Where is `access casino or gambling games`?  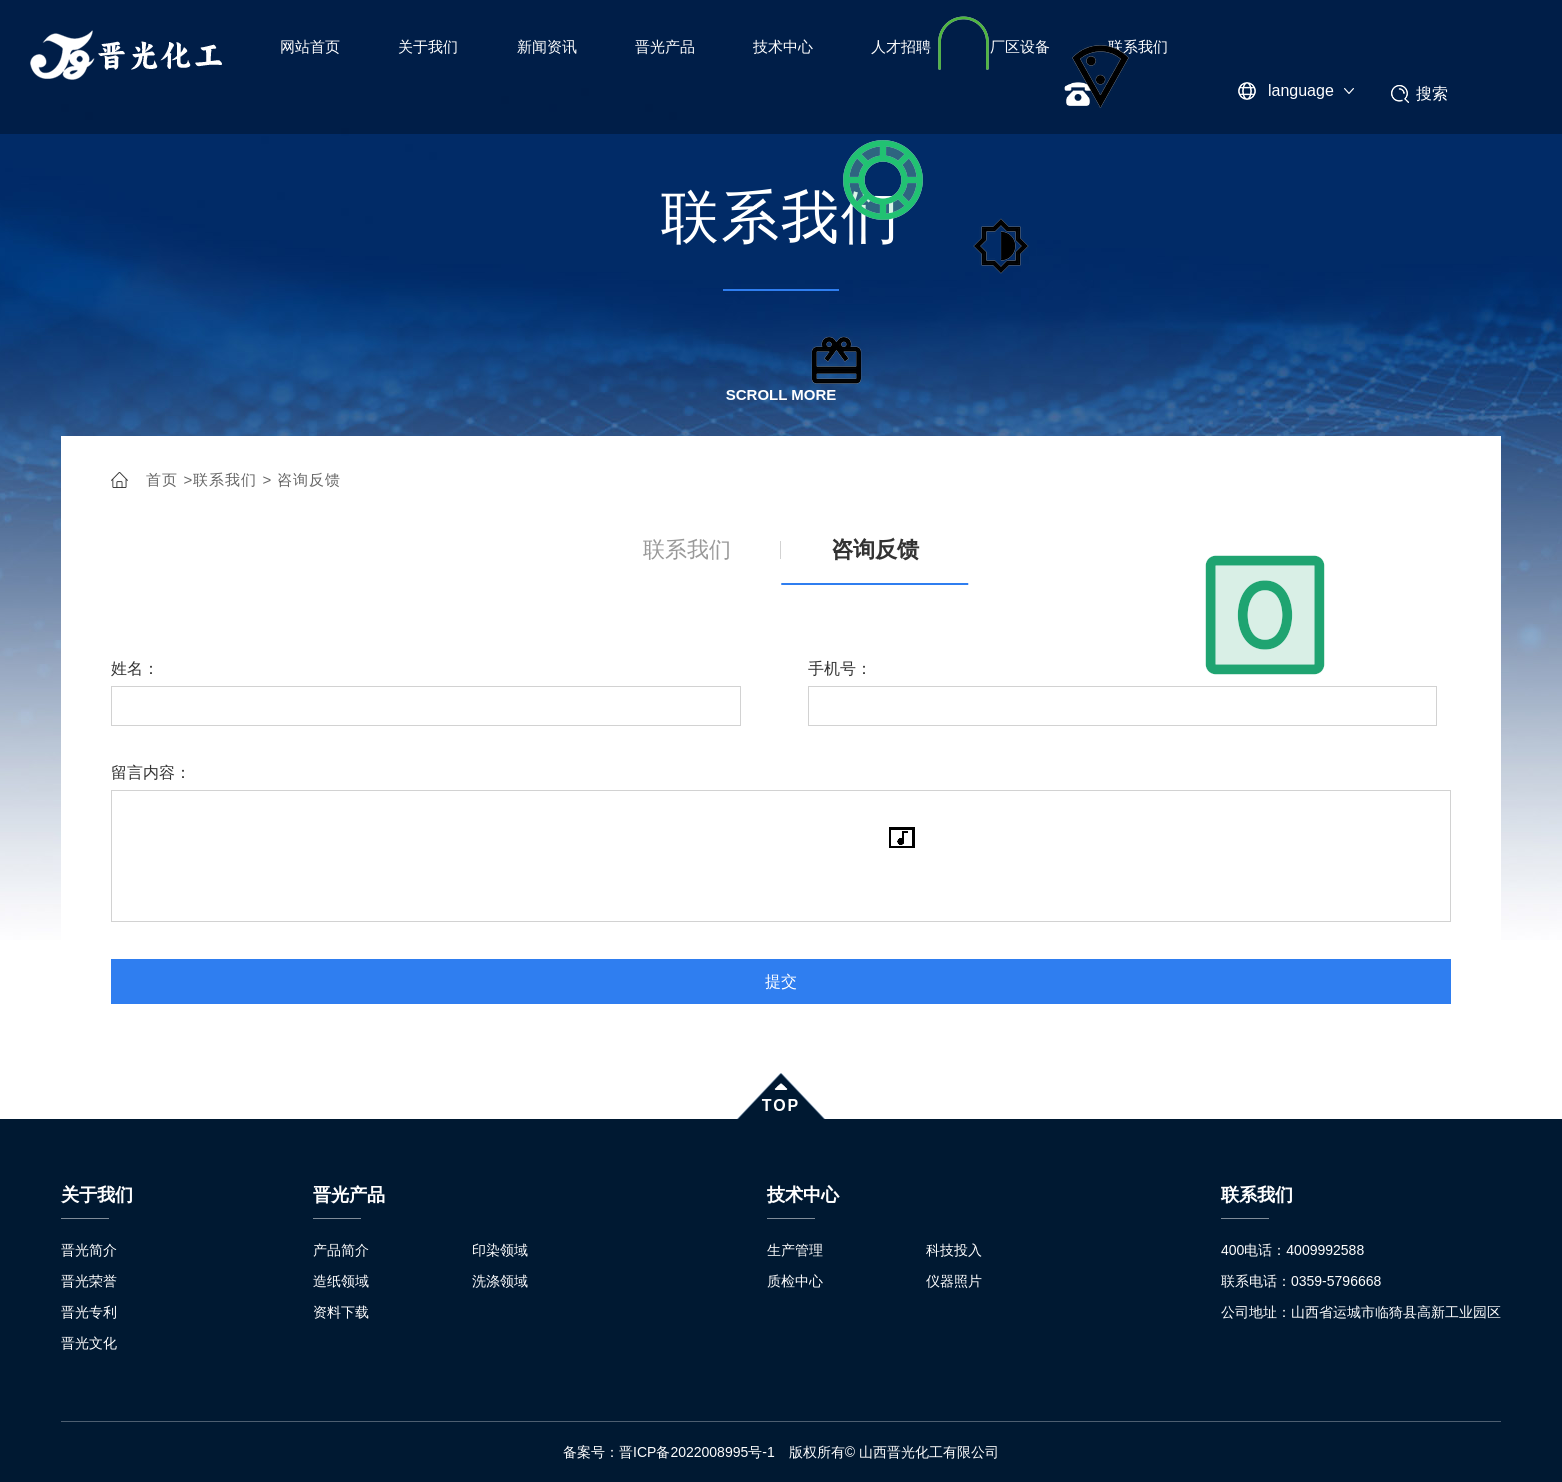
access casino or gambling games is located at coordinates (883, 180).